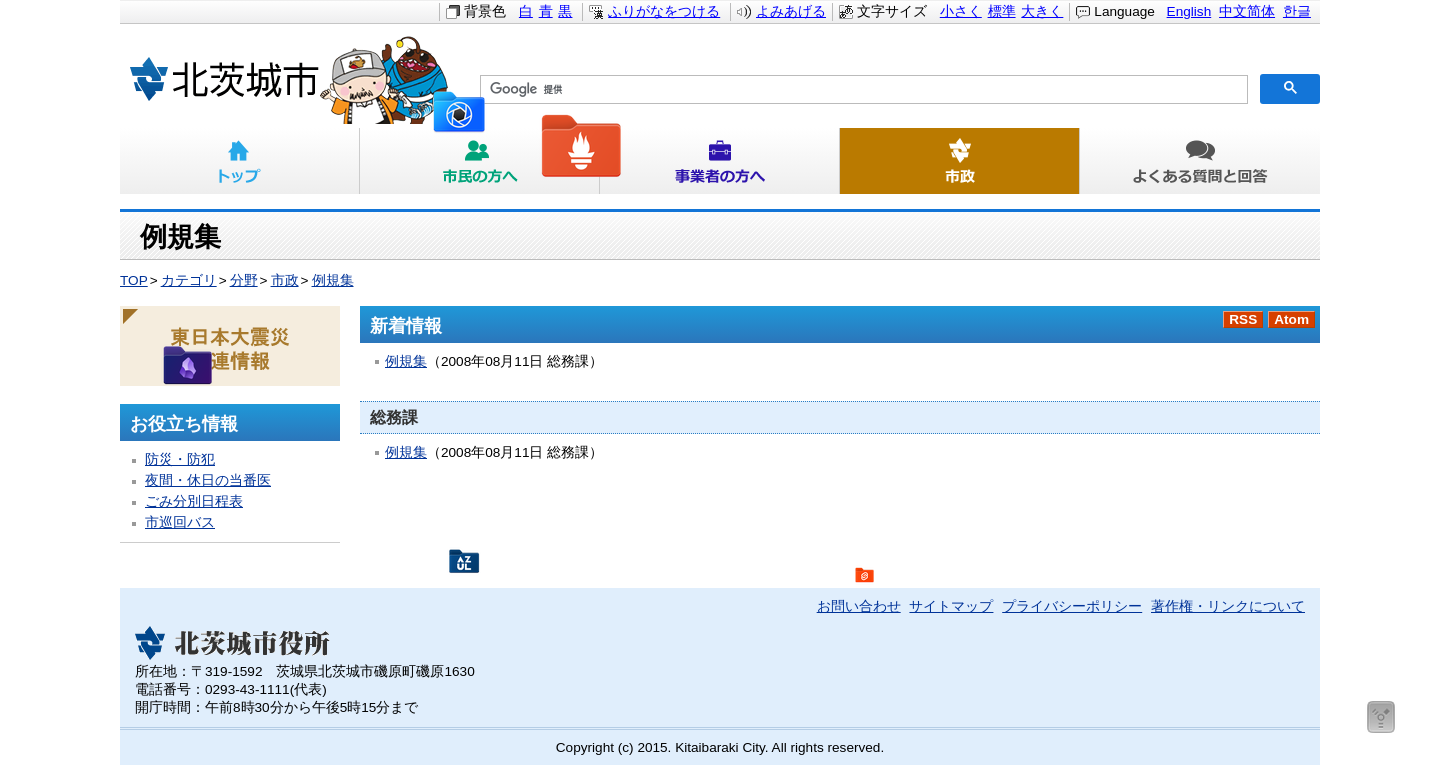 The width and height of the screenshot is (1440, 765). What do you see at coordinates (187, 366) in the screenshot?
I see `open obsidian vault folder` at bounding box center [187, 366].